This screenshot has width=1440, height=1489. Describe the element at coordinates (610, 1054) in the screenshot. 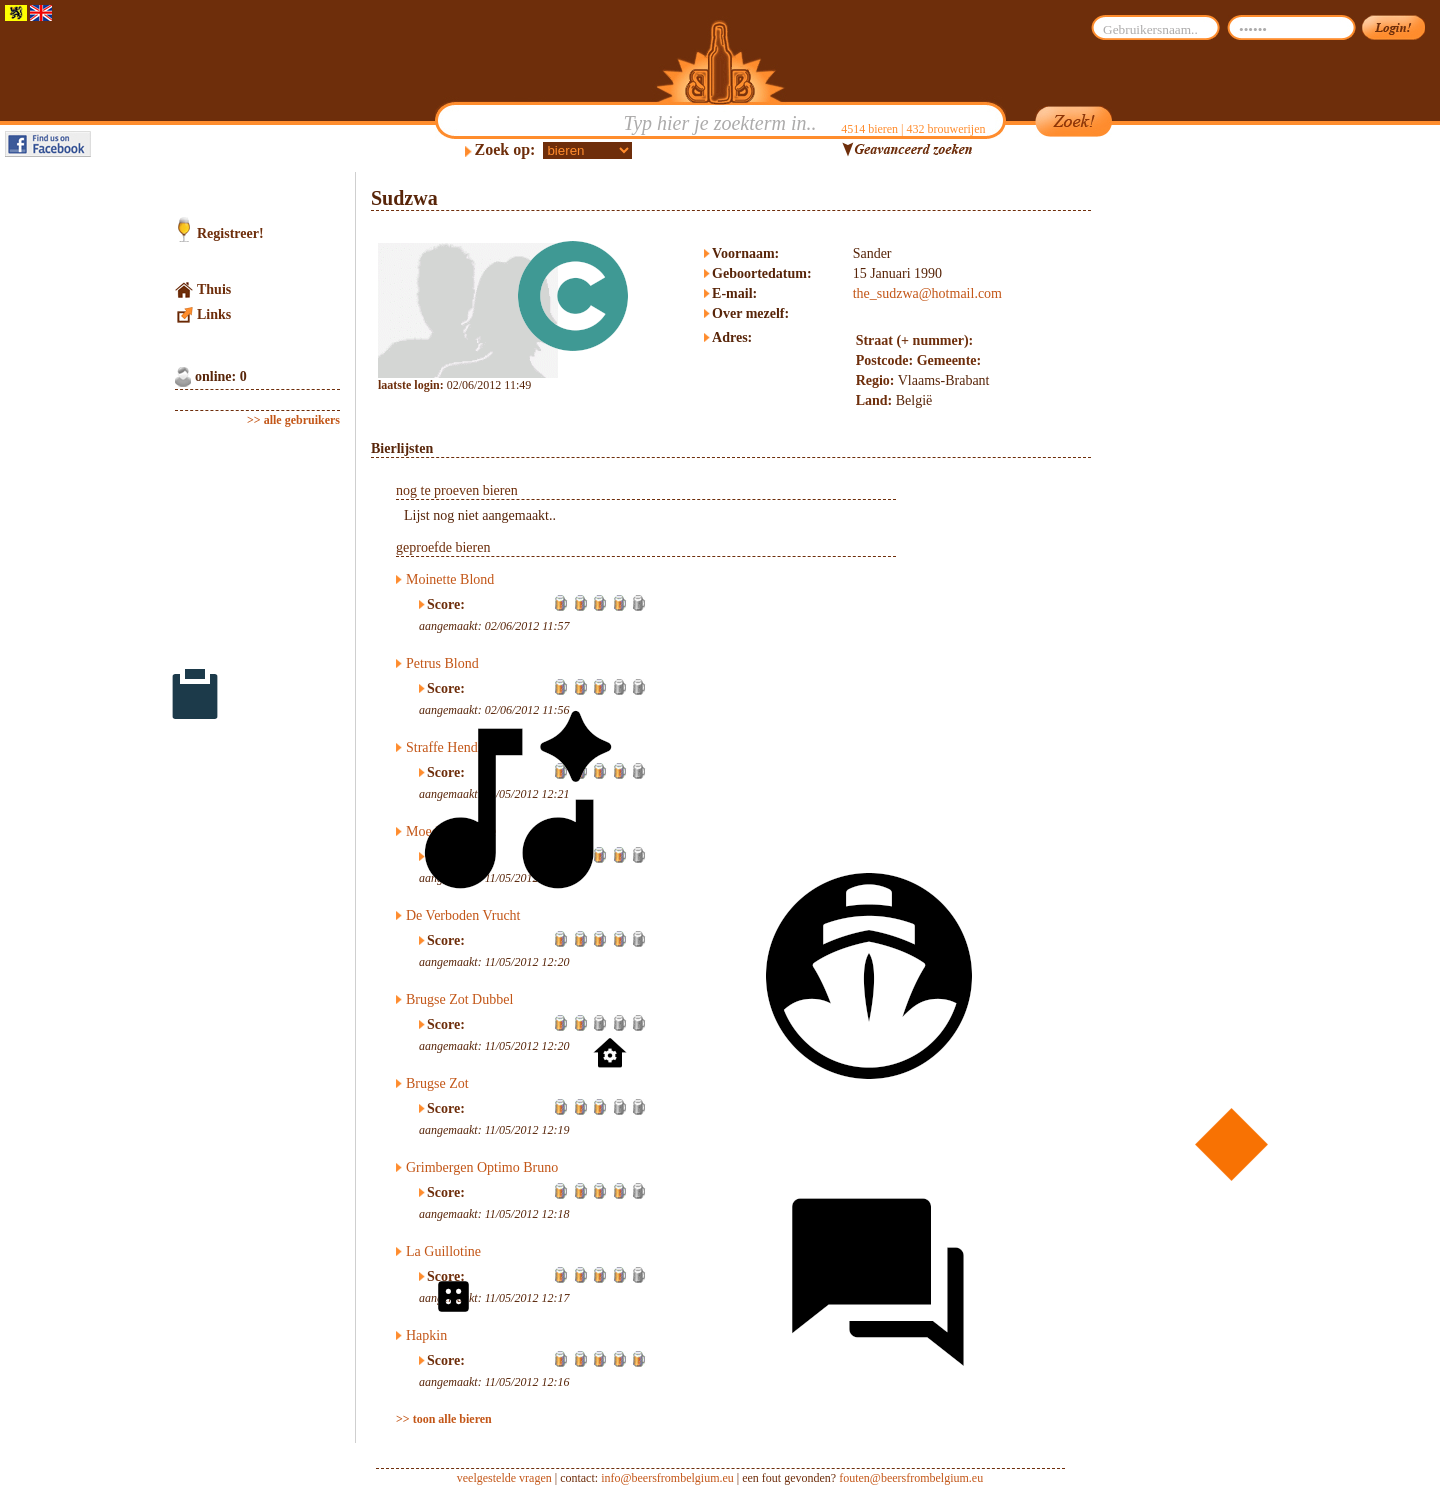

I see `access home or house settings` at that location.